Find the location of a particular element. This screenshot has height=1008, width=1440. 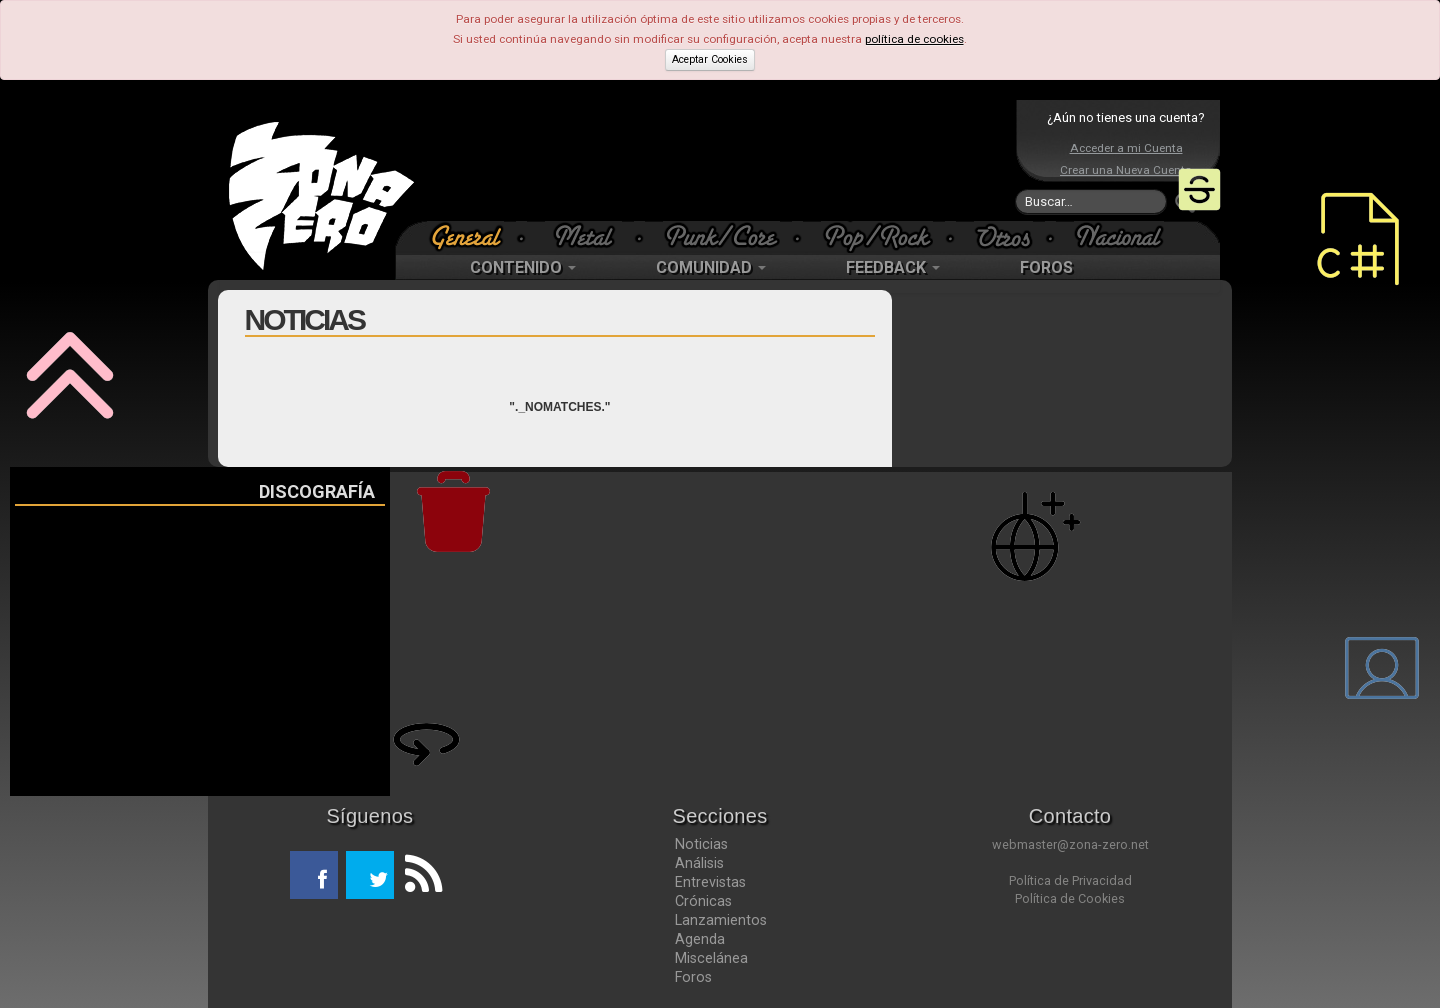

delete selected item is located at coordinates (453, 511).